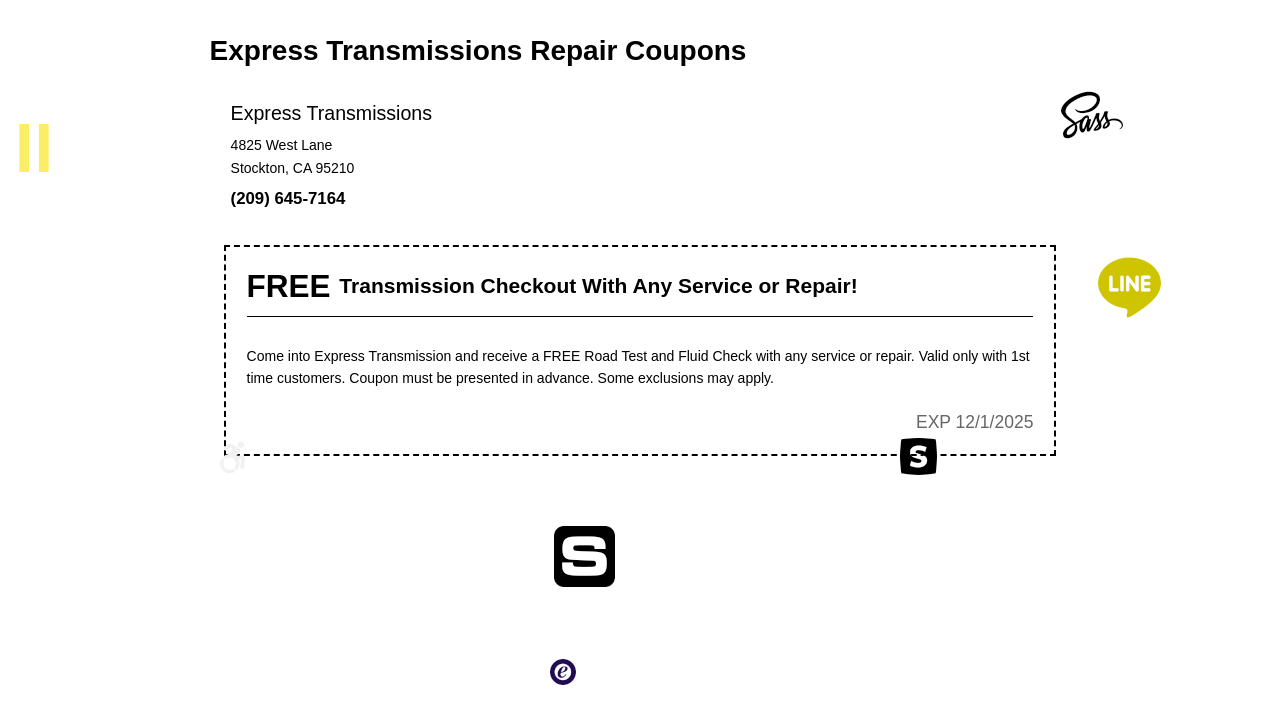 The height and width of the screenshot is (720, 1280). I want to click on open the Sellfy e-commerce platform, so click(918, 456).